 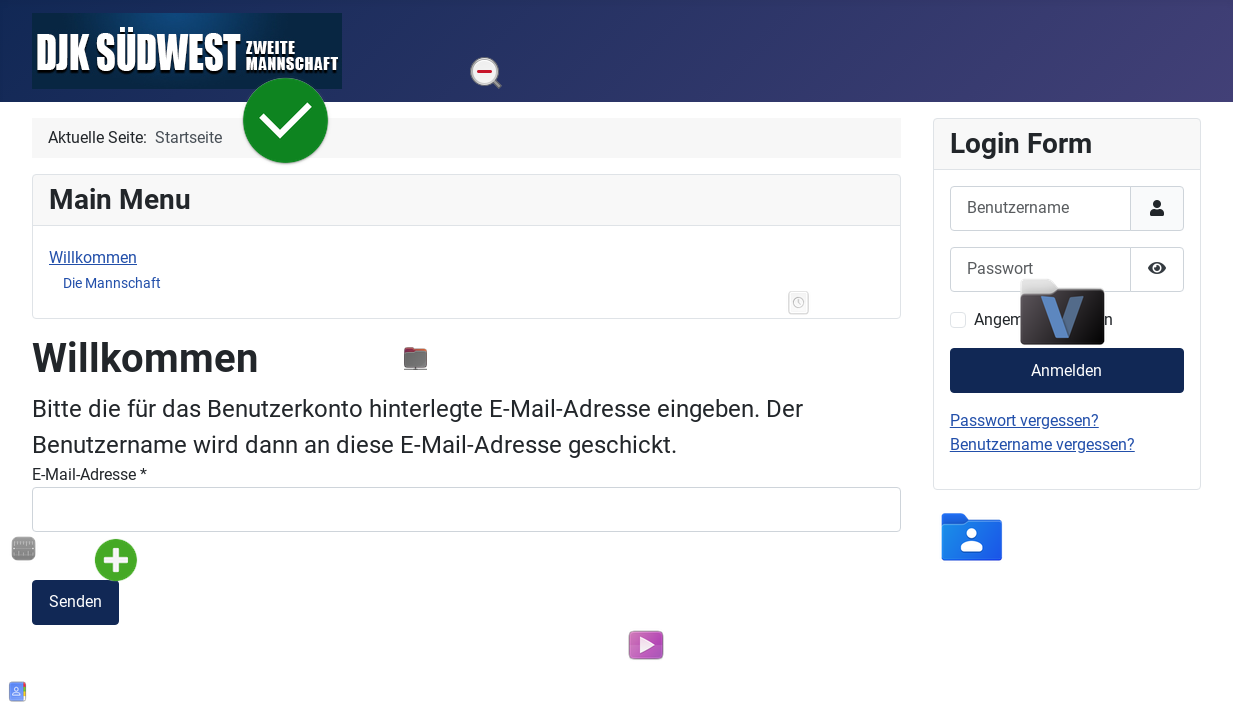 I want to click on access a remote or network folder, so click(x=415, y=358).